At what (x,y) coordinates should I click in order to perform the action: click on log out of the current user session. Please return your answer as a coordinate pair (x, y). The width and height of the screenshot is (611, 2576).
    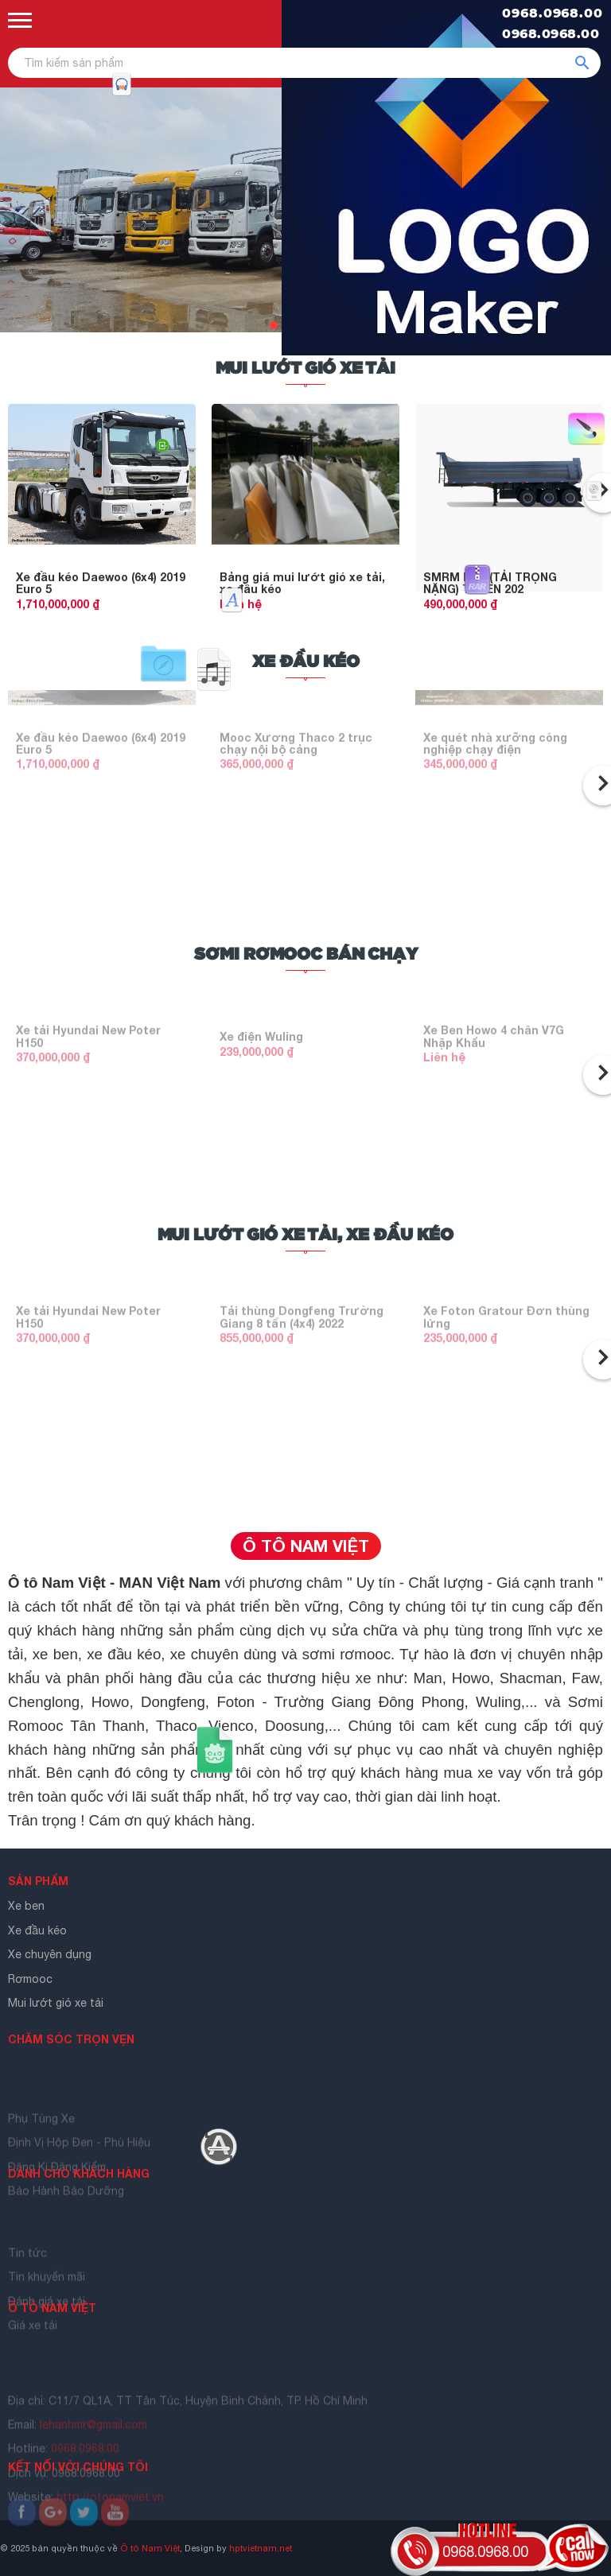
    Looking at the image, I should click on (162, 445).